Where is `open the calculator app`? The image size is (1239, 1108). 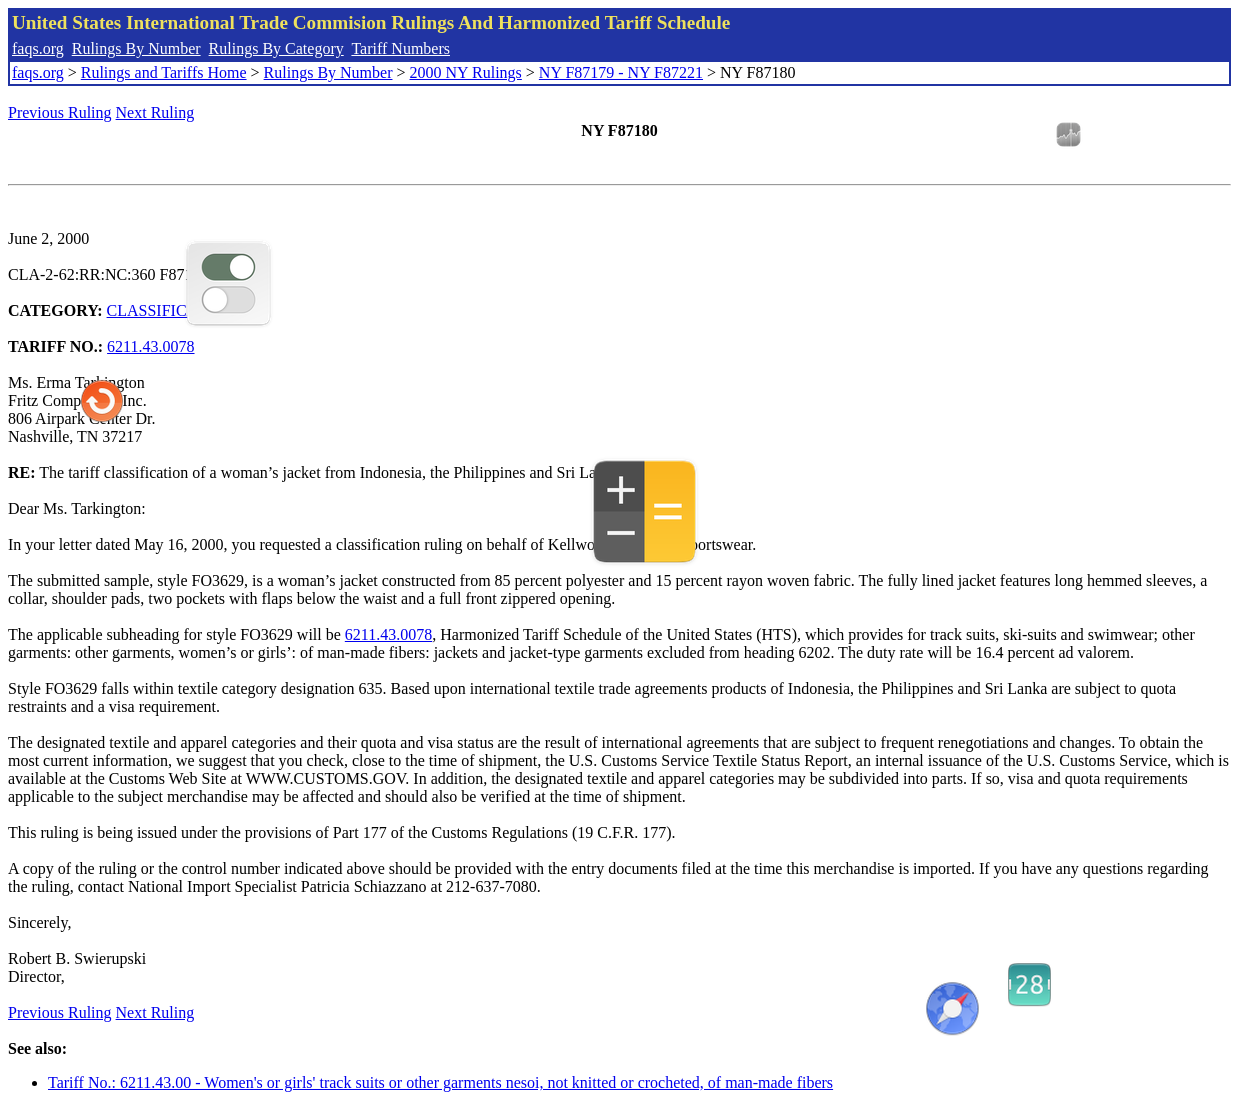 open the calculator app is located at coordinates (644, 511).